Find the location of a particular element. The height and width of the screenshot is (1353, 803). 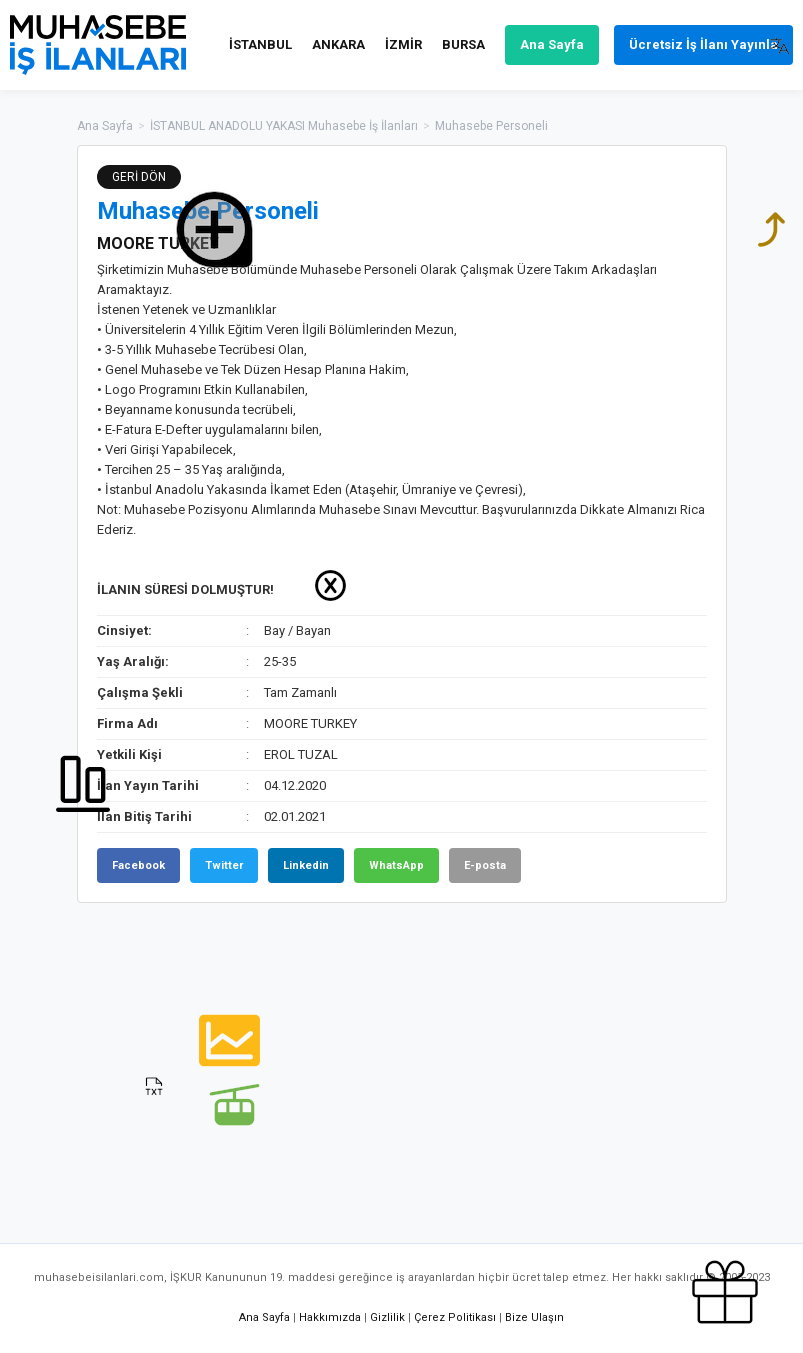

translate text to another language is located at coordinates (779, 46).